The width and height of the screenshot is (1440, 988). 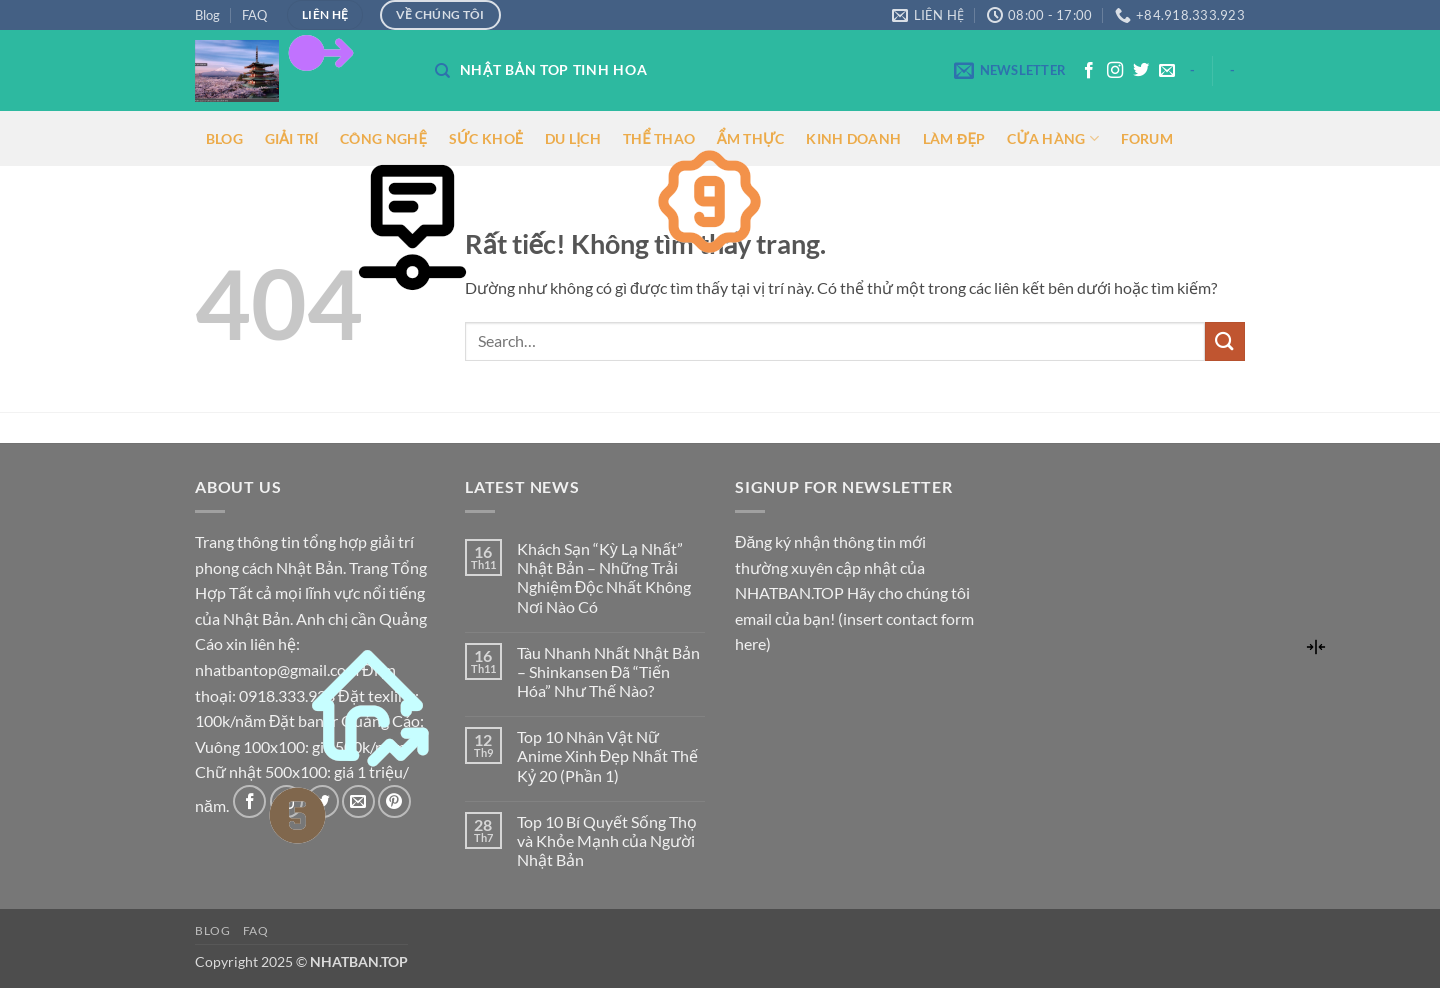 I want to click on indicates rank or position number 9, so click(x=709, y=201).